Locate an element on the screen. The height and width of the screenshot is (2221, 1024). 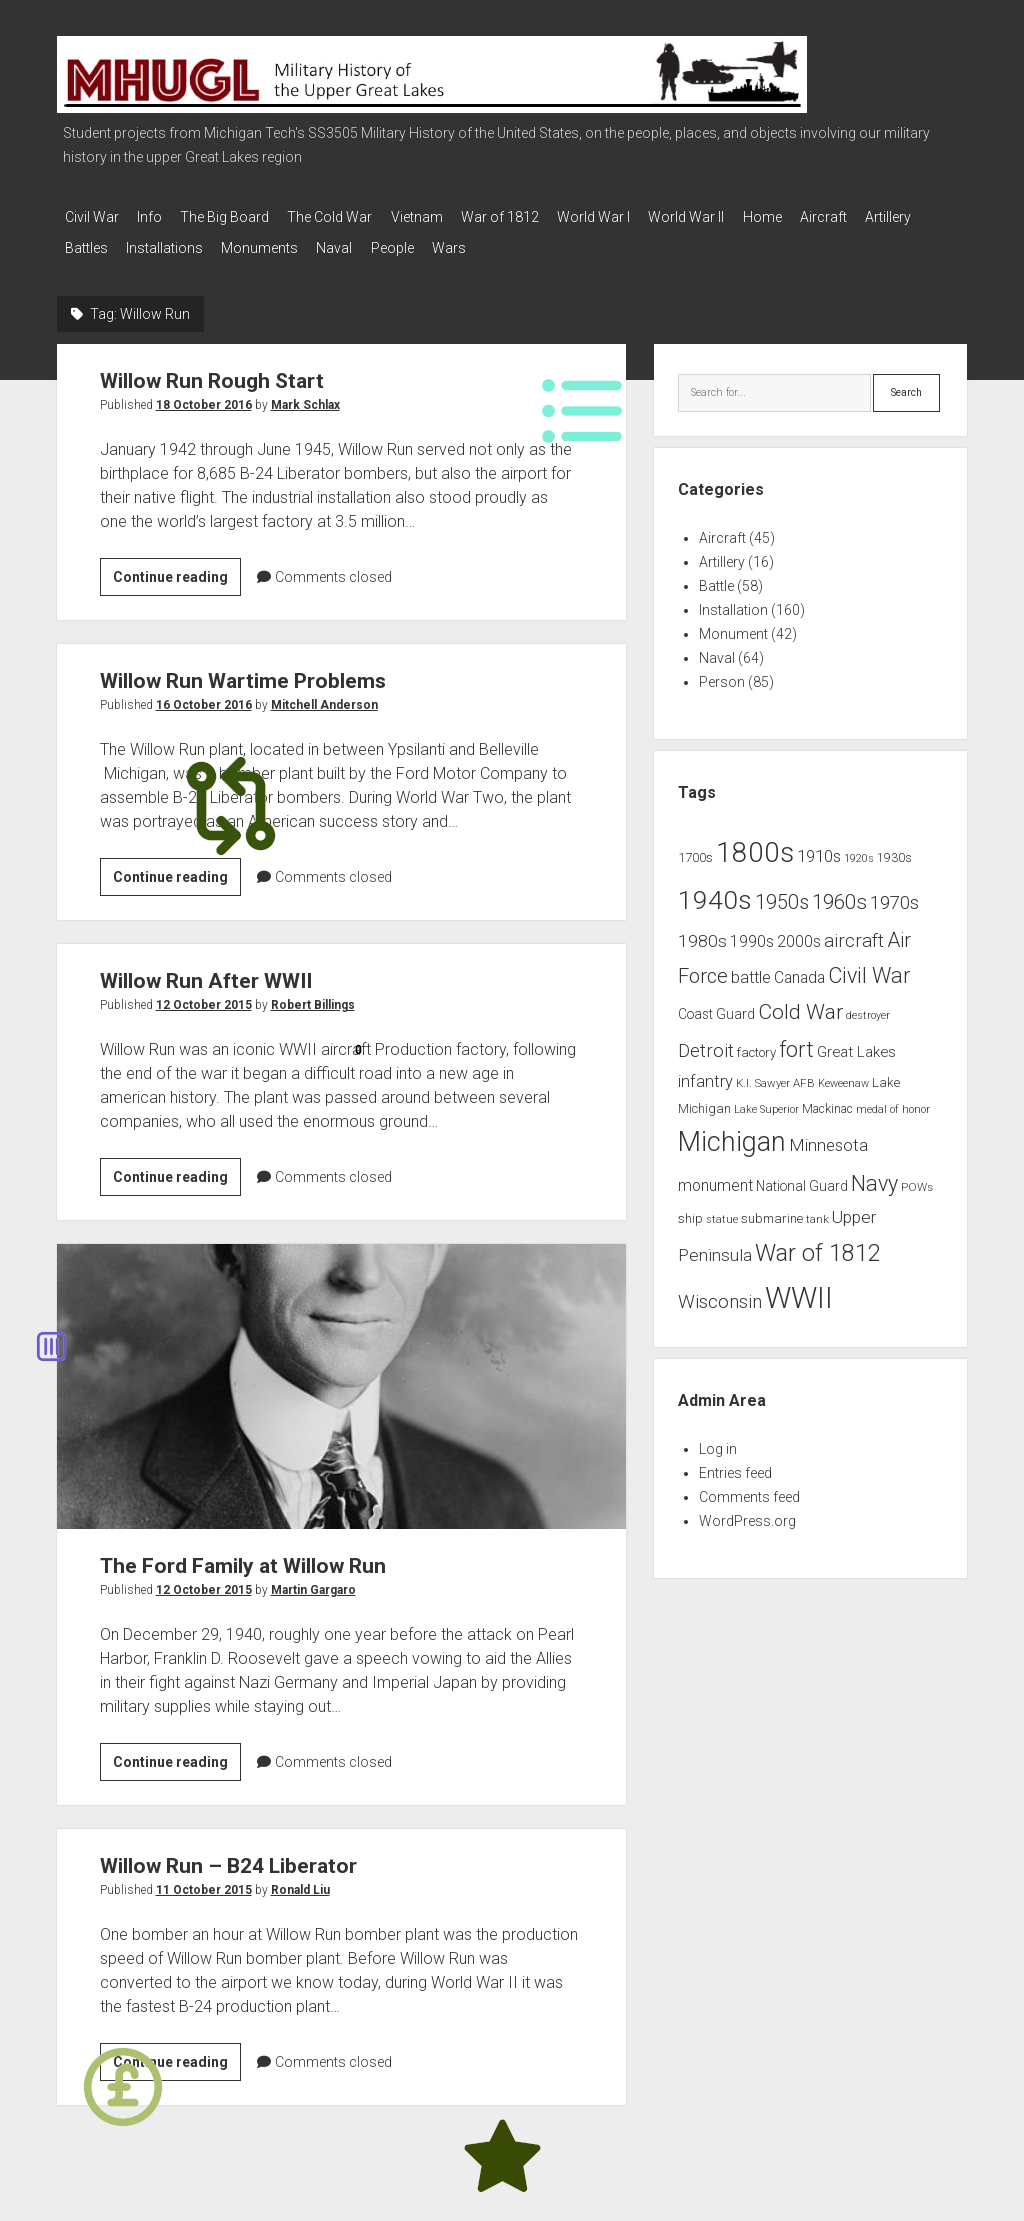
compare branches or commits in version control is located at coordinates (231, 806).